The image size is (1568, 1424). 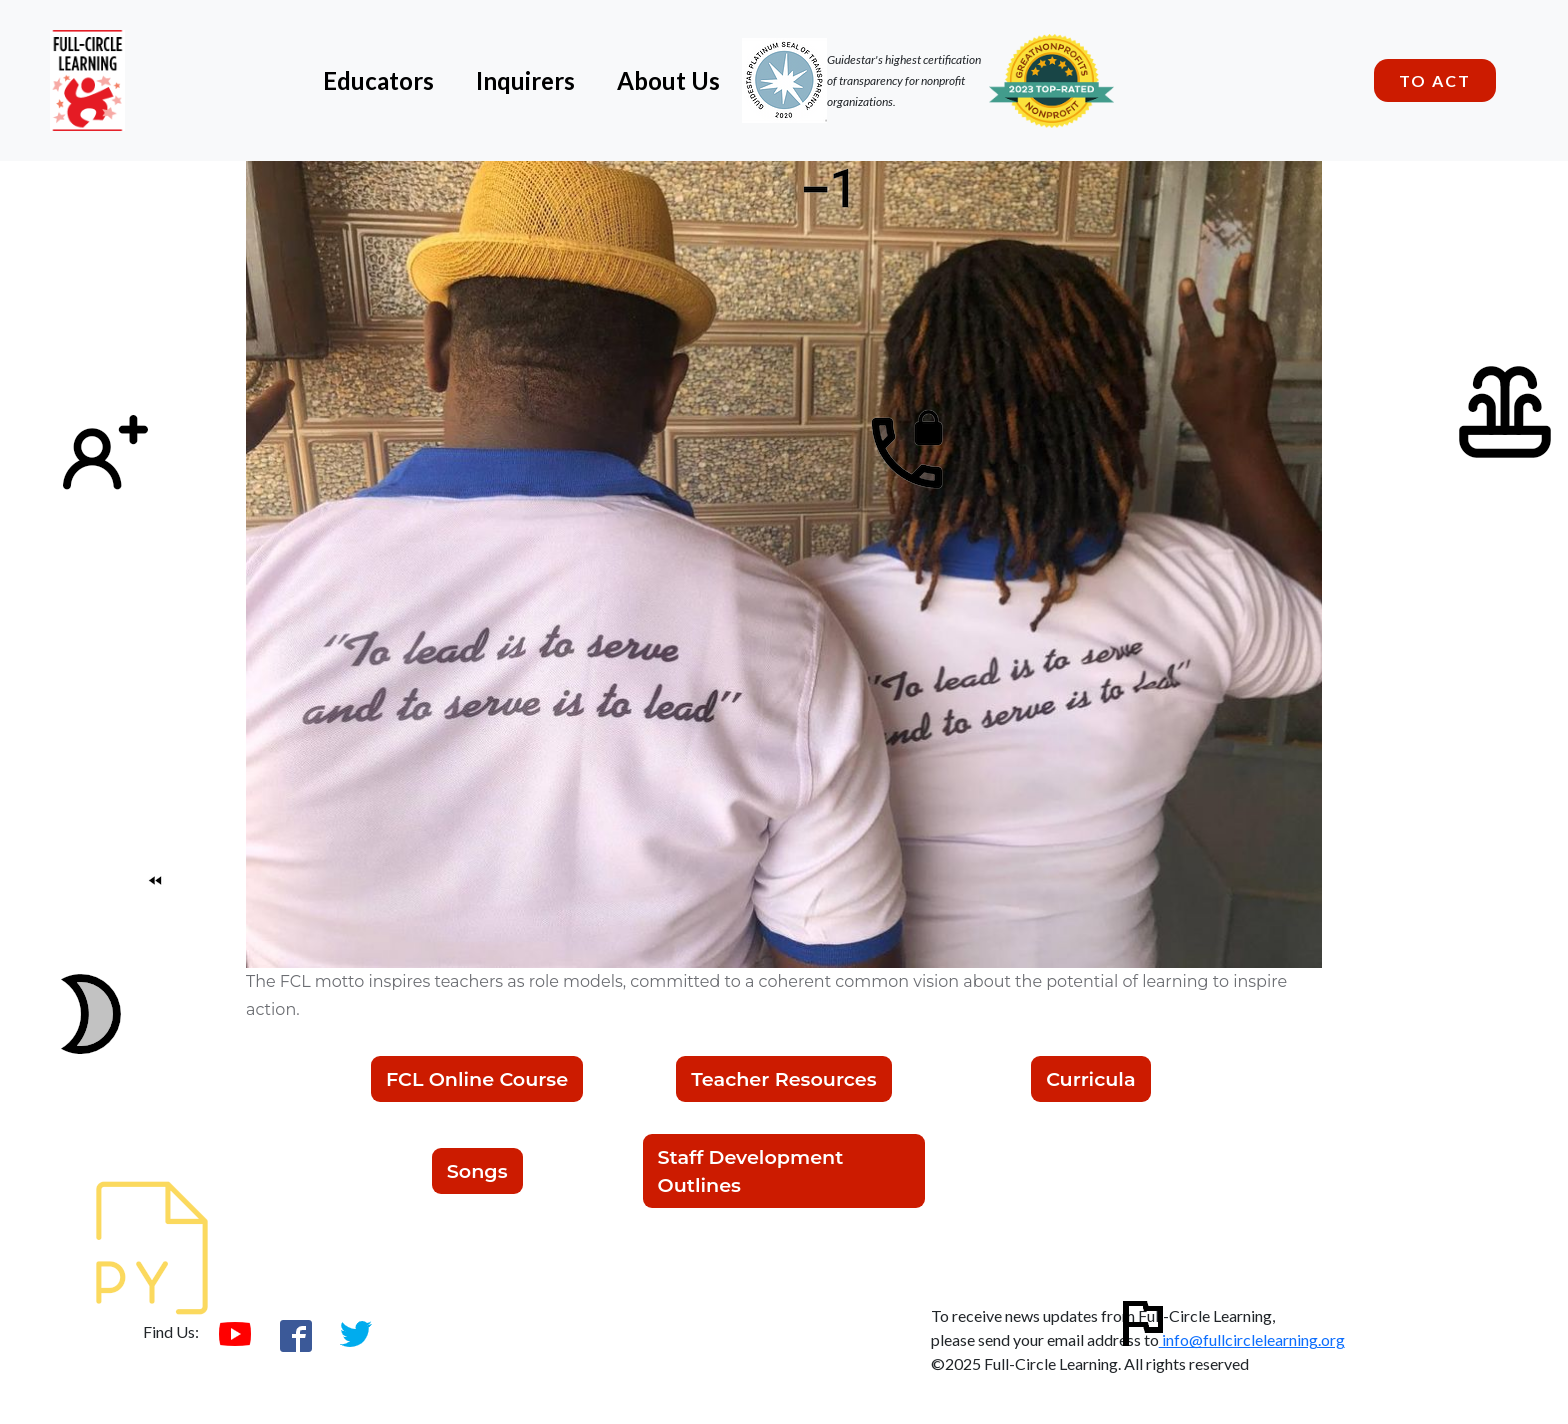 What do you see at coordinates (907, 453) in the screenshot?
I see `indicates phone or call features are locked` at bounding box center [907, 453].